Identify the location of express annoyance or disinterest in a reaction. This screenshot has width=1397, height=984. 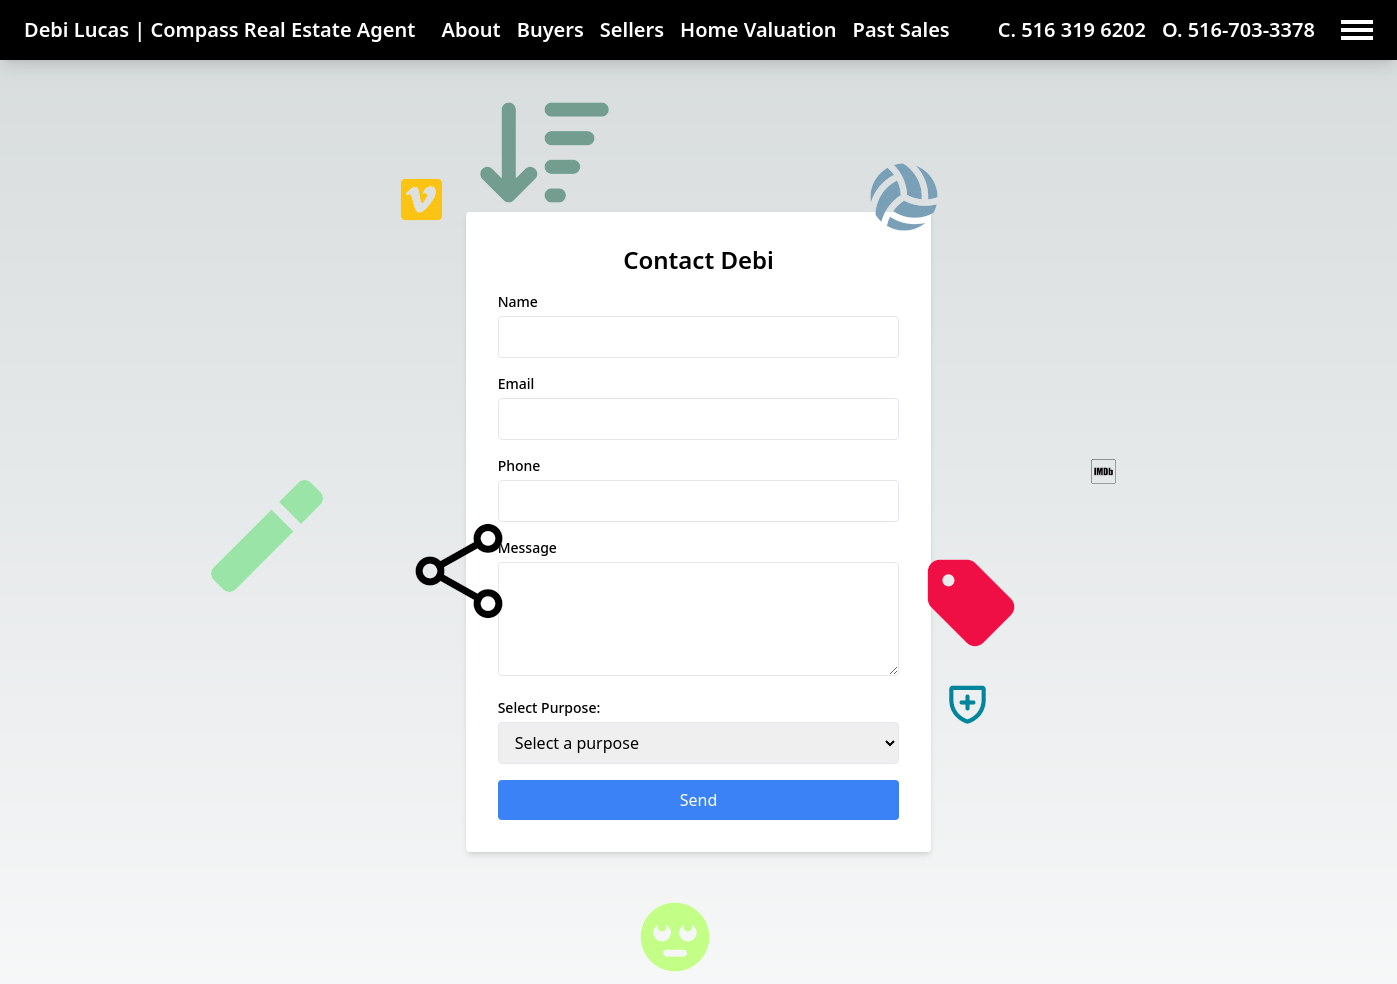
(675, 937).